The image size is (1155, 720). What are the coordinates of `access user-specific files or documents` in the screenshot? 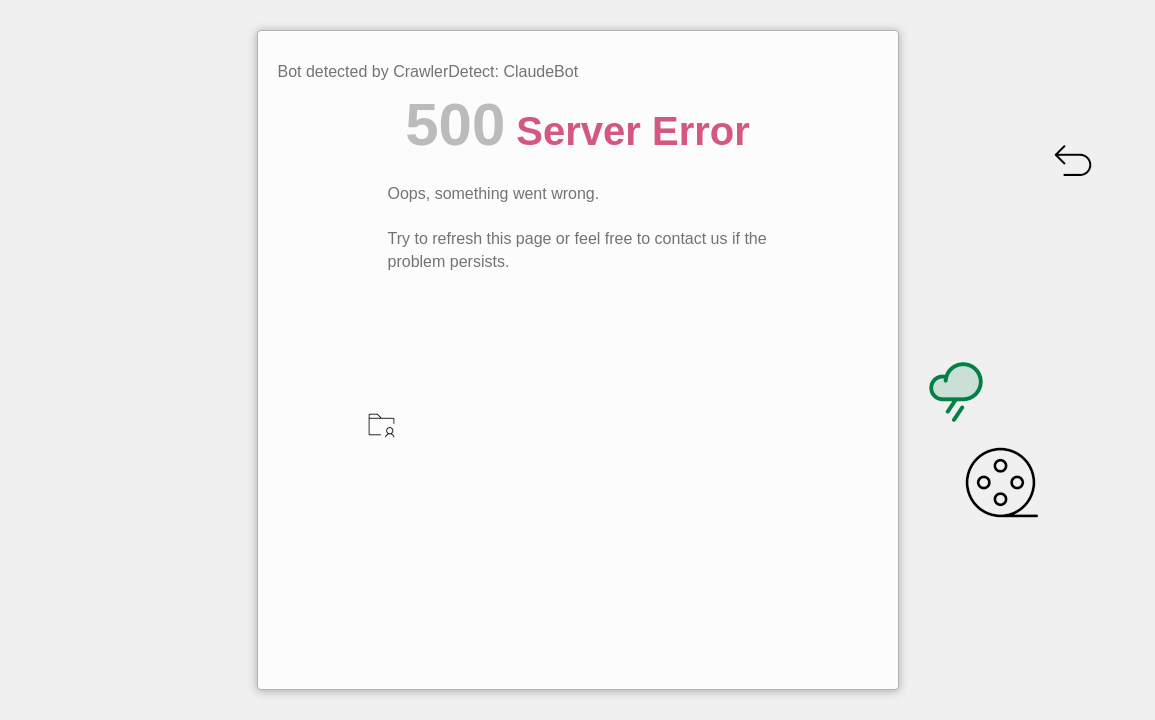 It's located at (381, 424).